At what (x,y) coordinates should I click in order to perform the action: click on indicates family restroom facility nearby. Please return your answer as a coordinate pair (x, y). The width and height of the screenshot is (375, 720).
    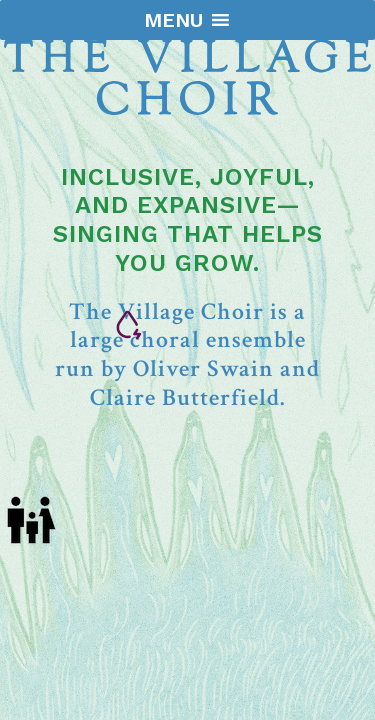
    Looking at the image, I should click on (31, 520).